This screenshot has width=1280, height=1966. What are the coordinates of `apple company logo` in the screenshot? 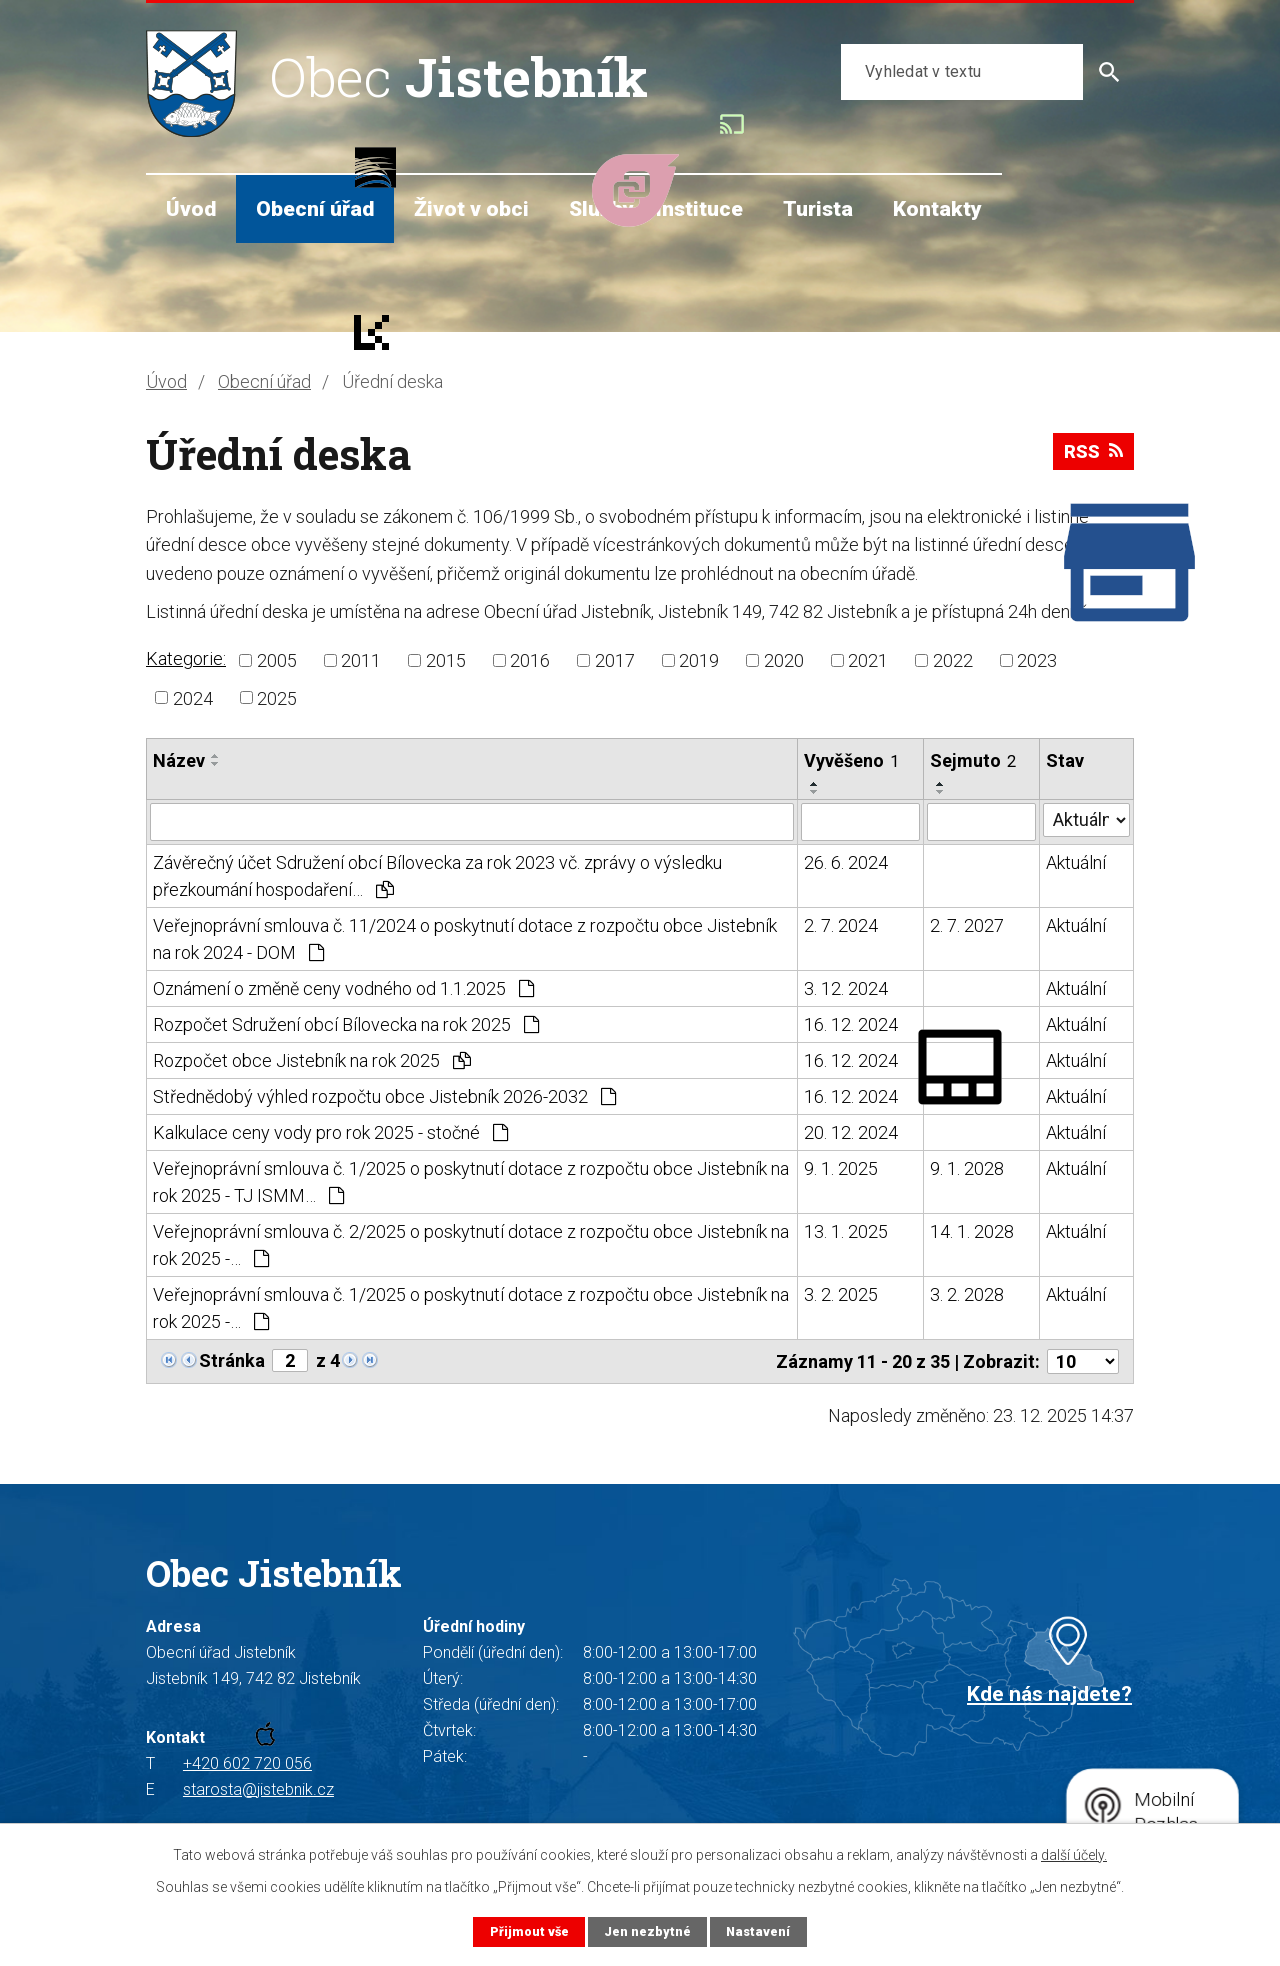 It's located at (266, 1734).